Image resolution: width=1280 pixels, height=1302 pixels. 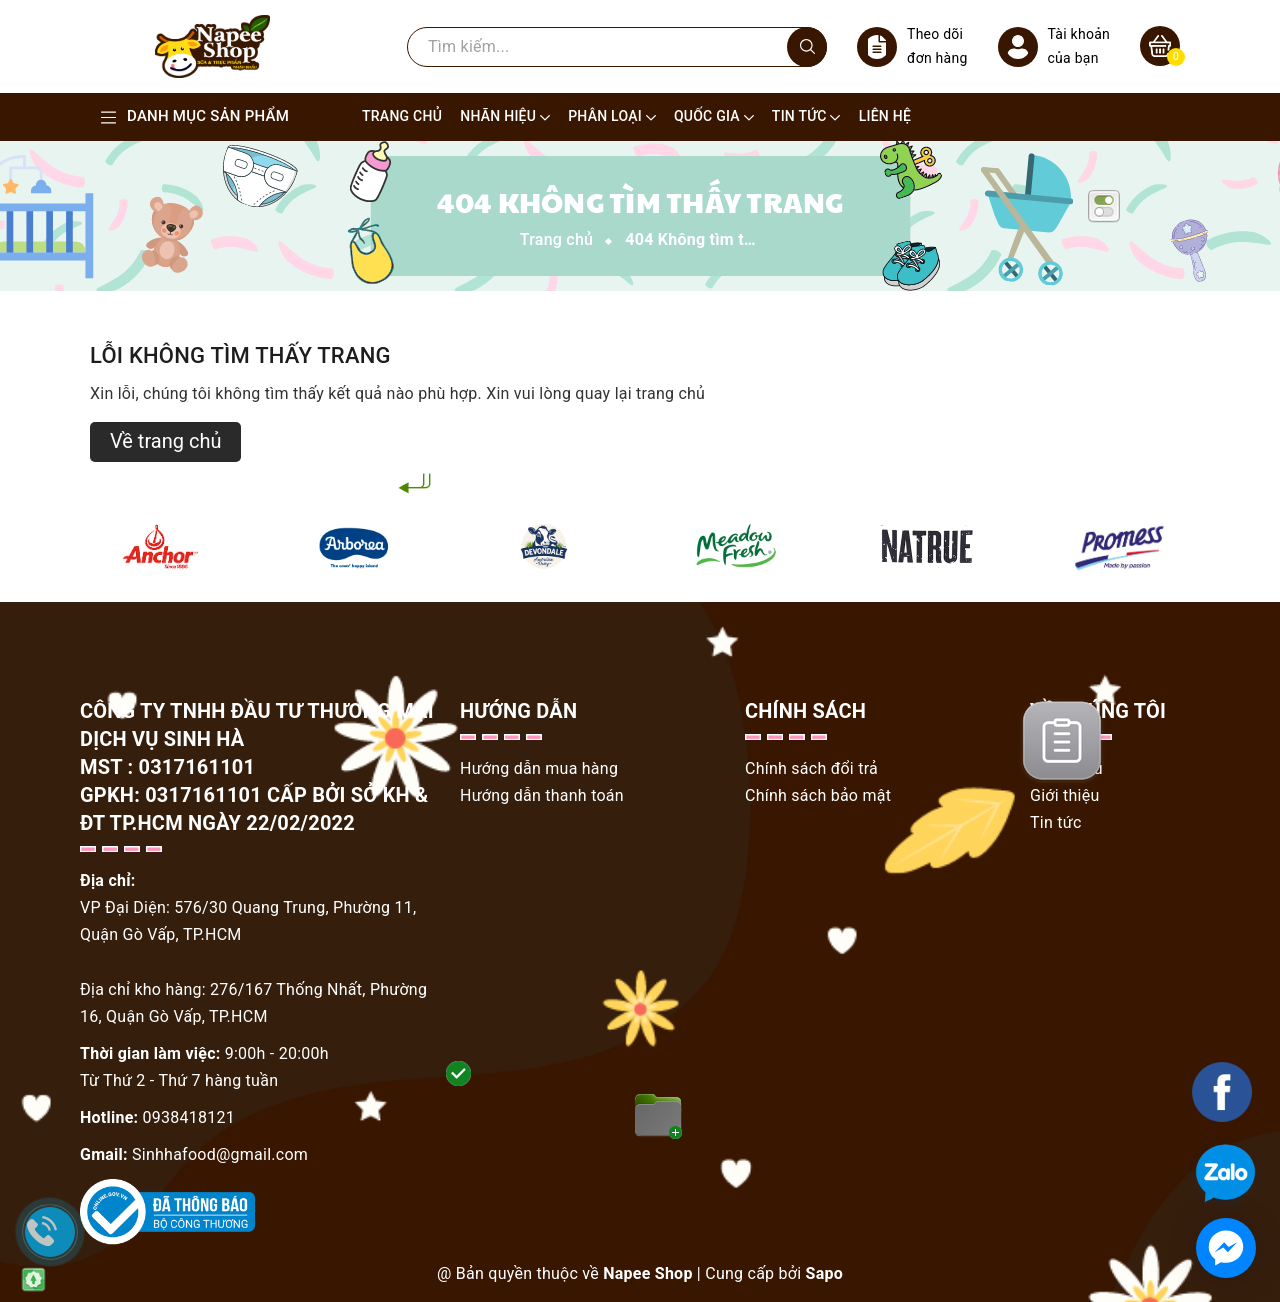 I want to click on reply to all recipients in an email thread, so click(x=414, y=481).